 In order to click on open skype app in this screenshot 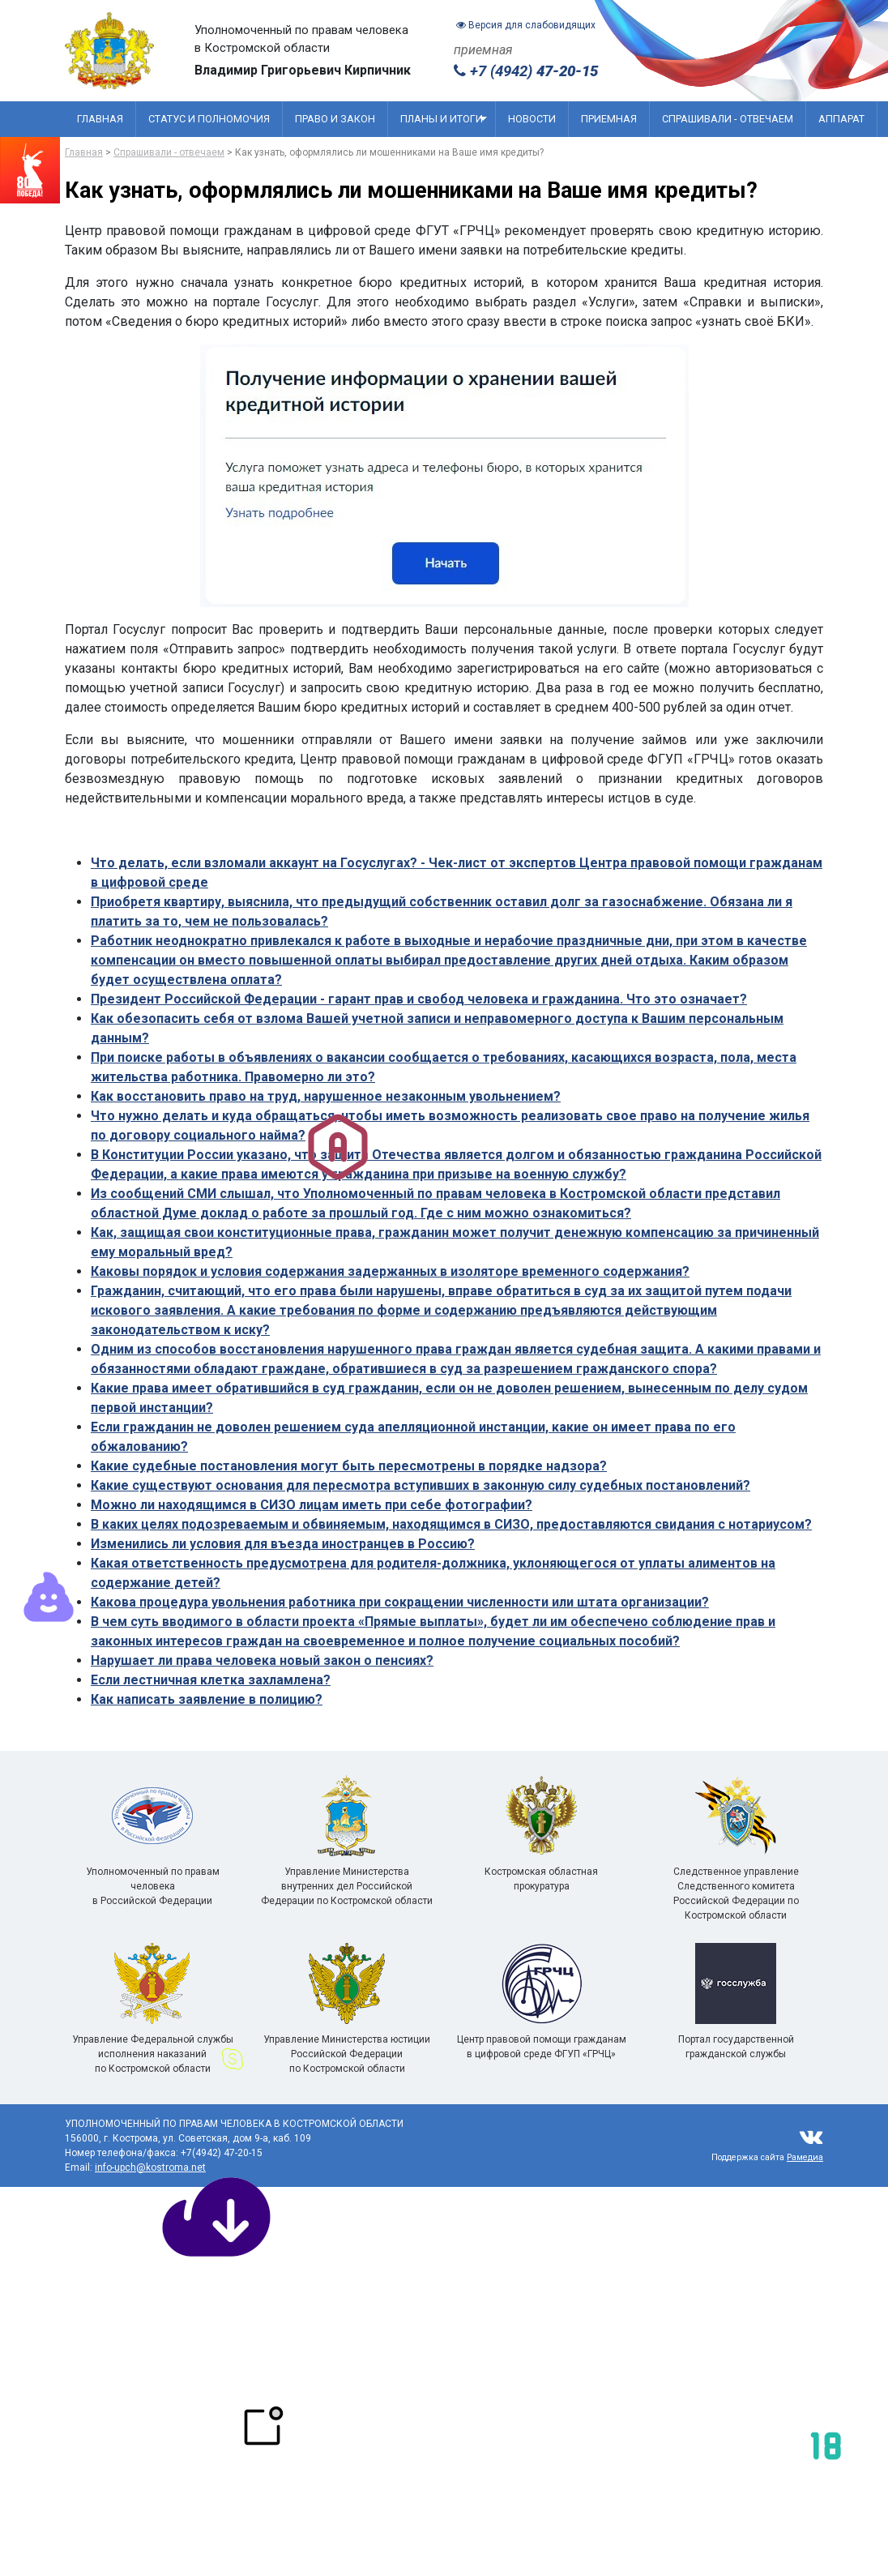, I will do `click(233, 2059)`.